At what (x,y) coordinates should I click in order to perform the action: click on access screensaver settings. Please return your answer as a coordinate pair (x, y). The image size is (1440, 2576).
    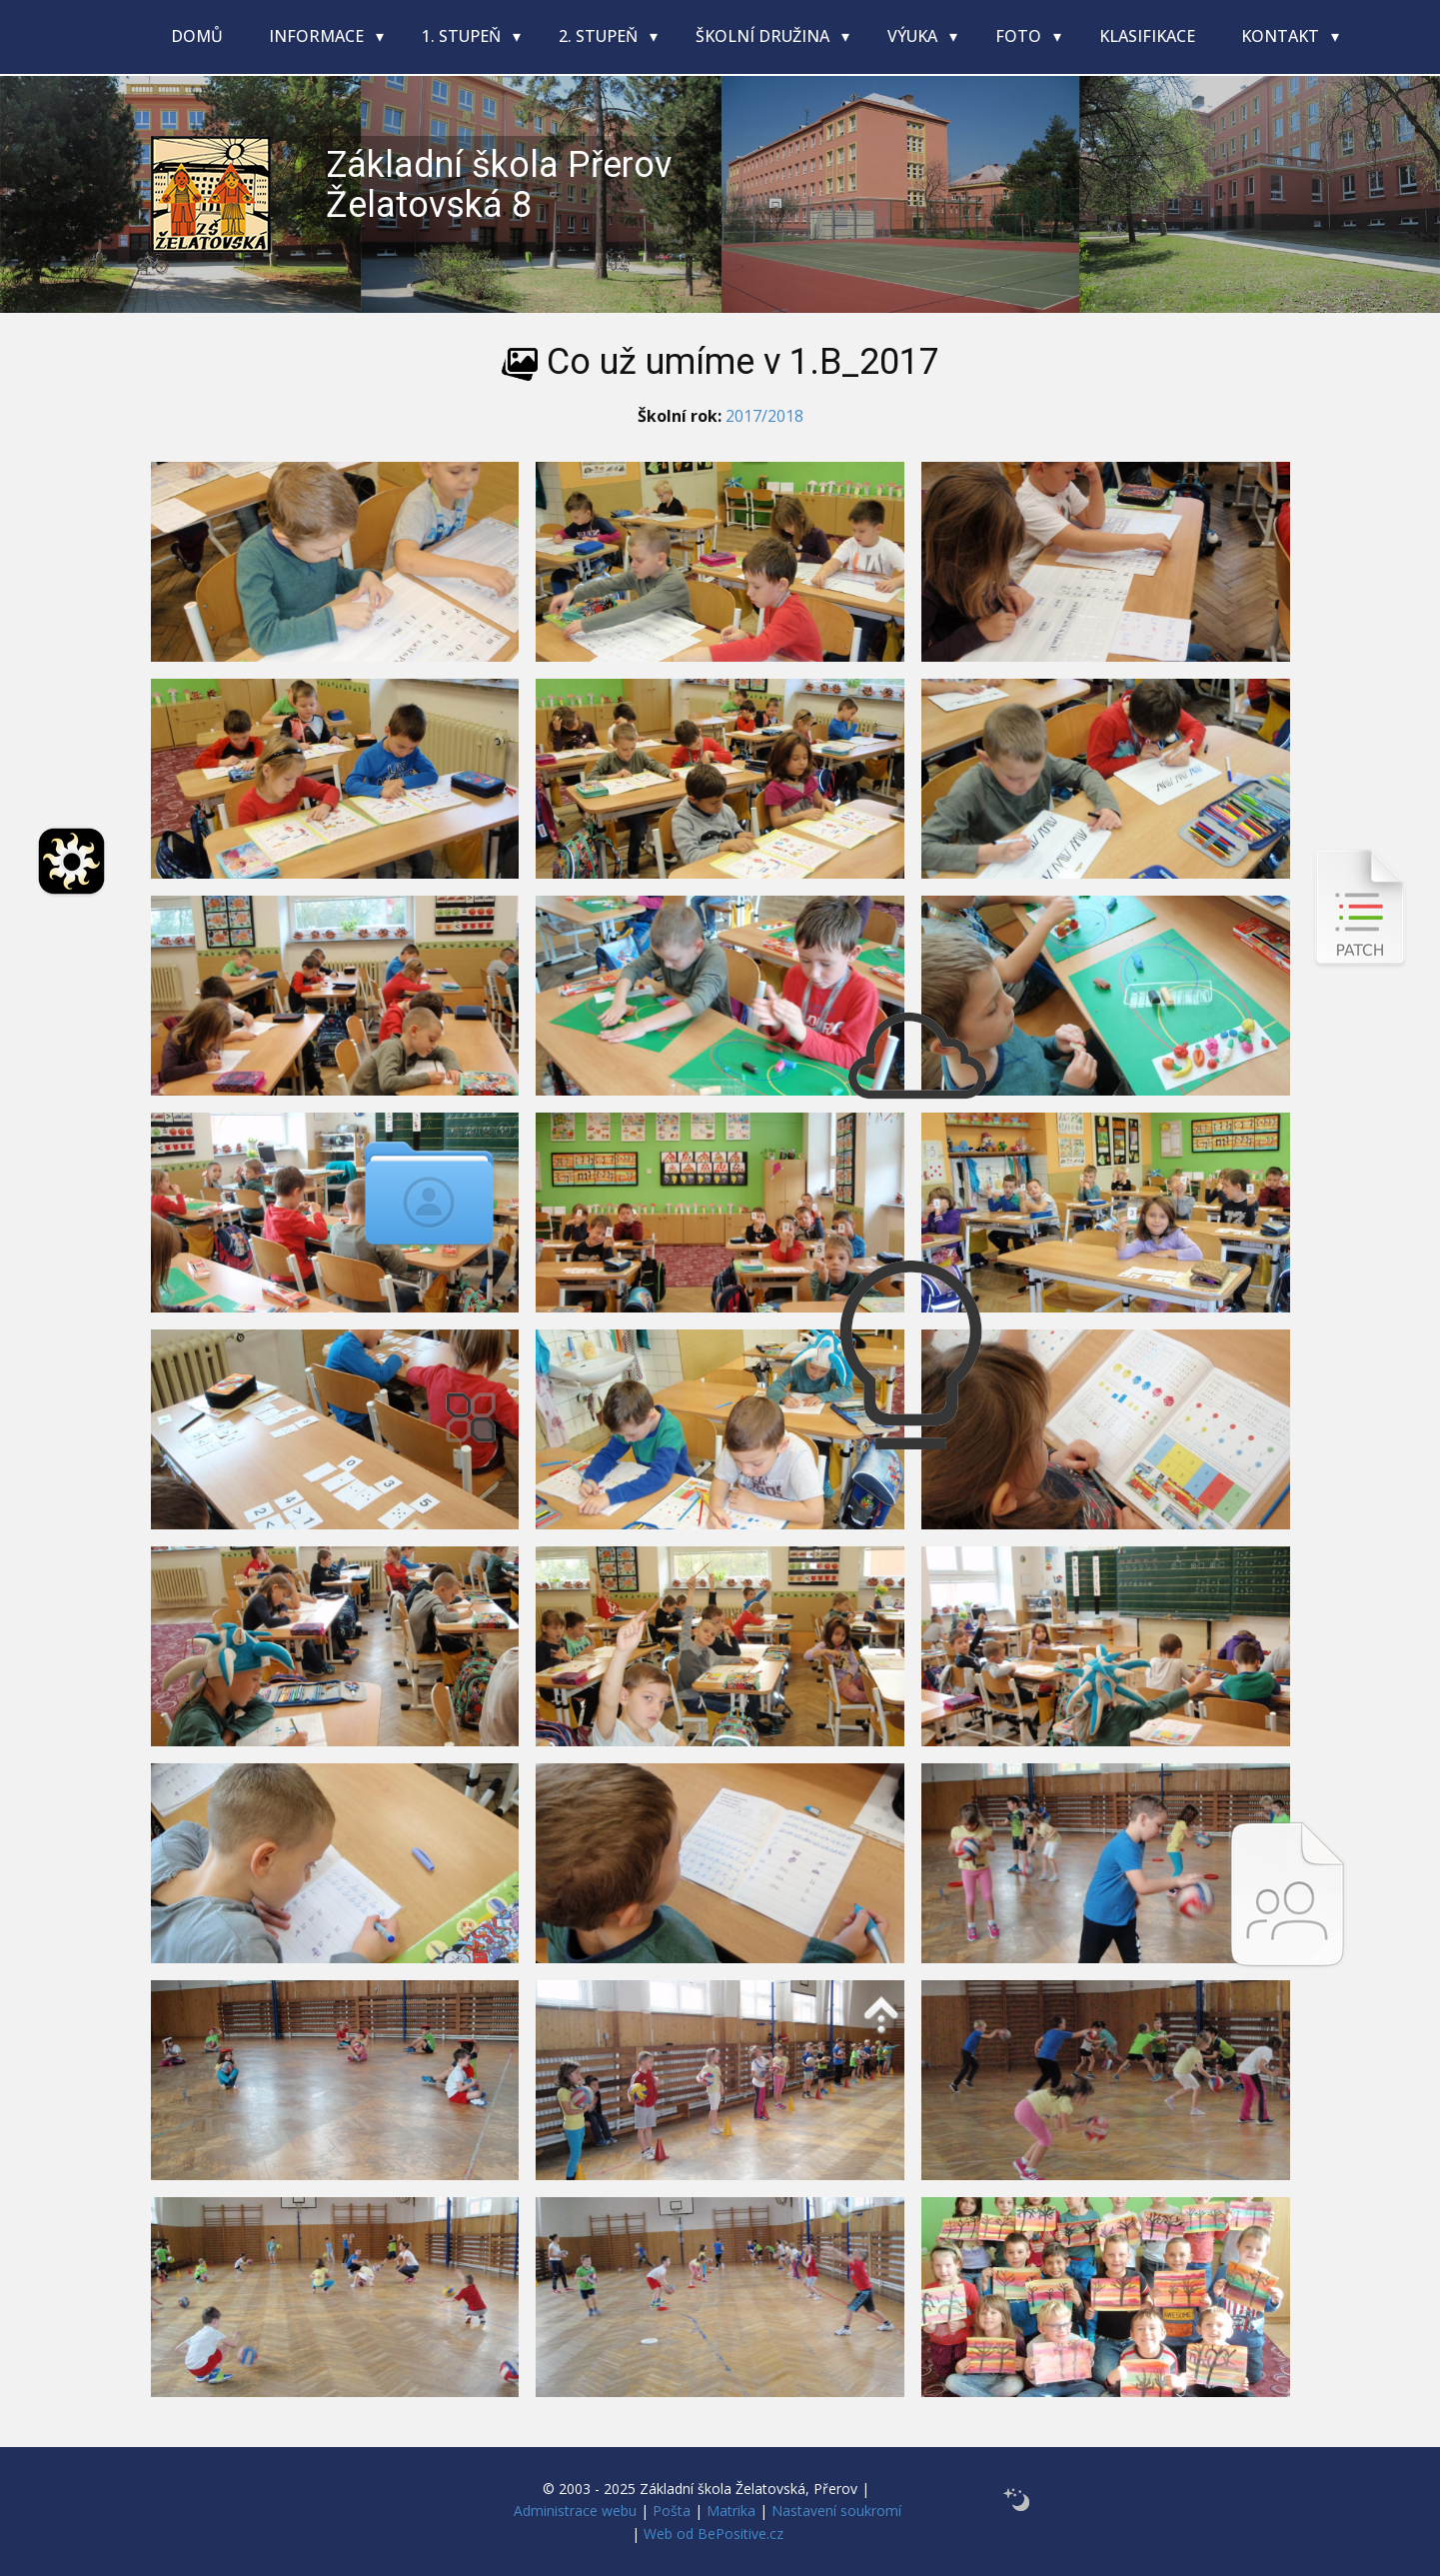
    Looking at the image, I should click on (1015, 2497).